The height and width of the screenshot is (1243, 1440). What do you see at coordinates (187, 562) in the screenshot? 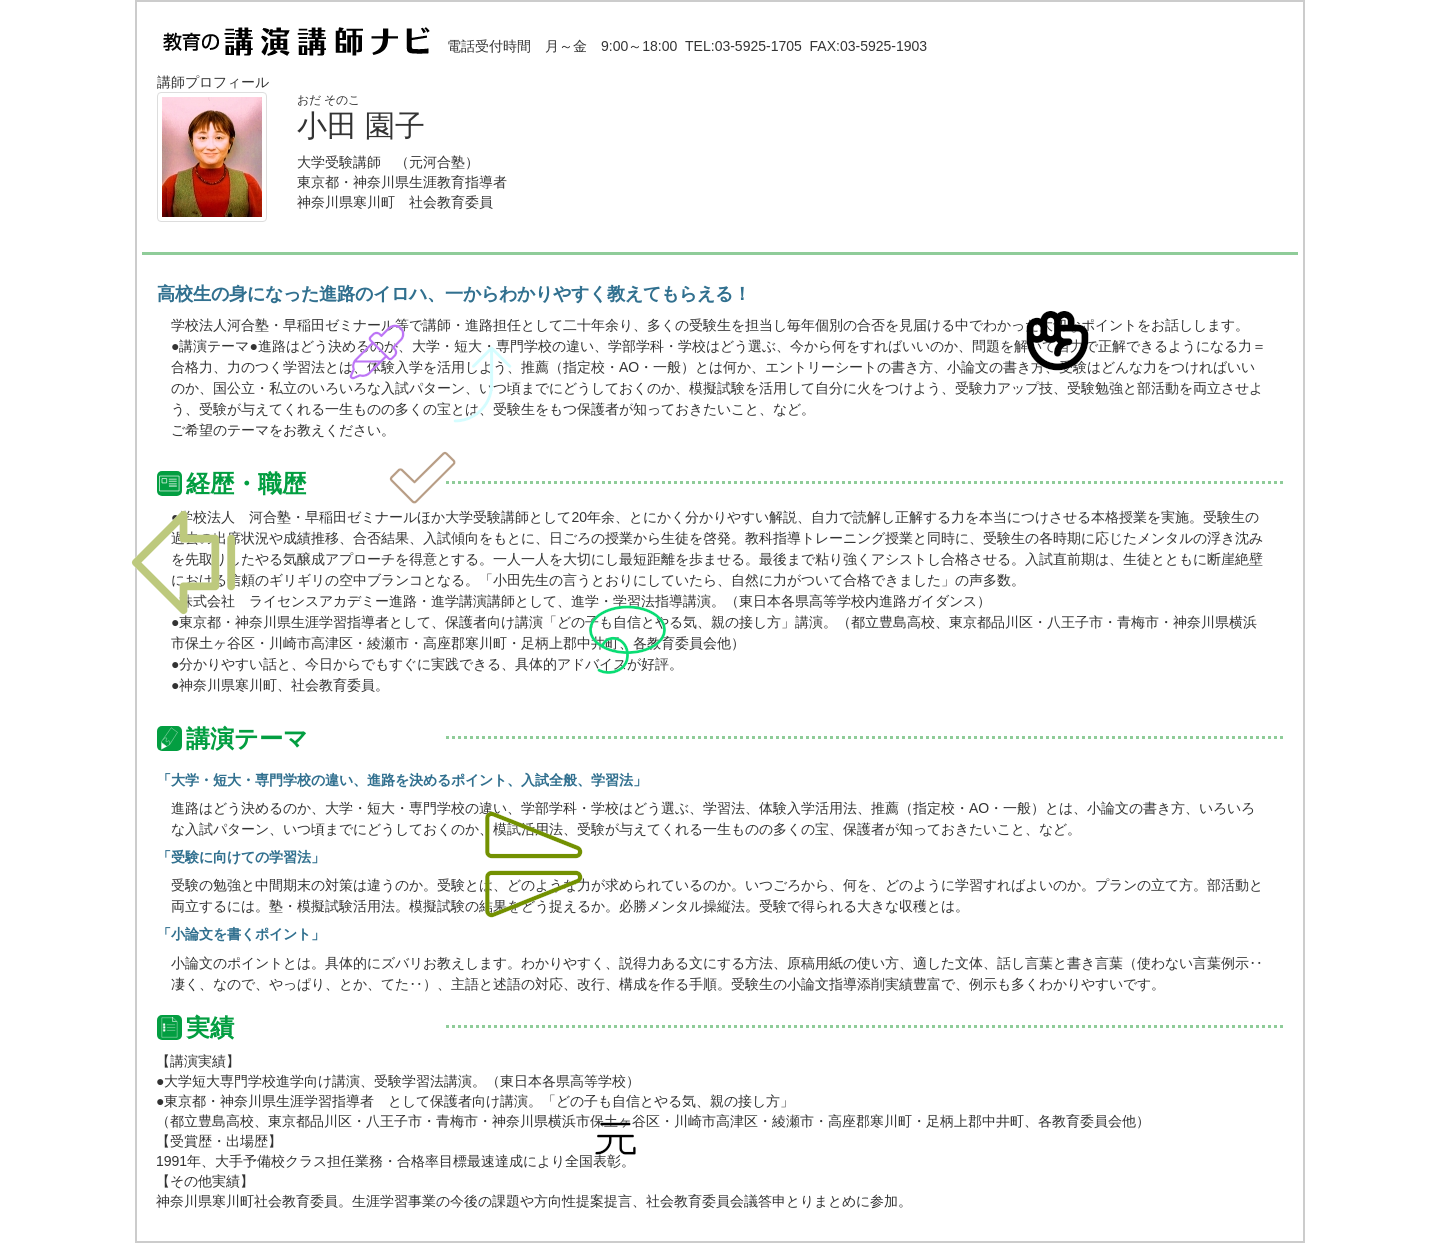
I see `go back to previous screen` at bounding box center [187, 562].